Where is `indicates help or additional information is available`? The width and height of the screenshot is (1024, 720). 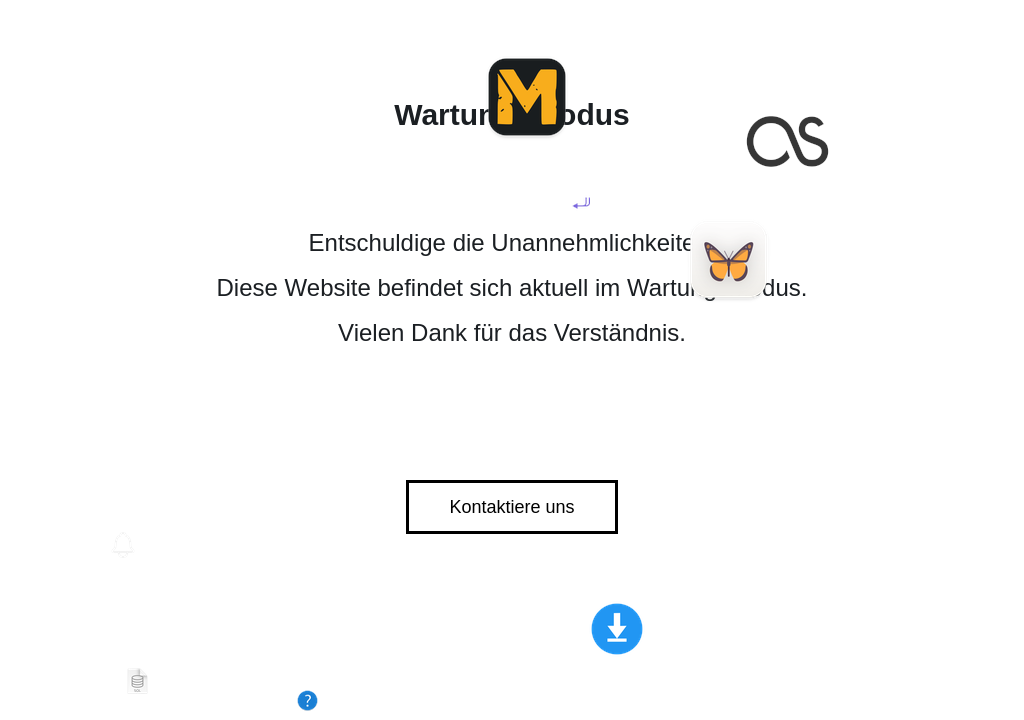 indicates help or additional information is available is located at coordinates (307, 700).